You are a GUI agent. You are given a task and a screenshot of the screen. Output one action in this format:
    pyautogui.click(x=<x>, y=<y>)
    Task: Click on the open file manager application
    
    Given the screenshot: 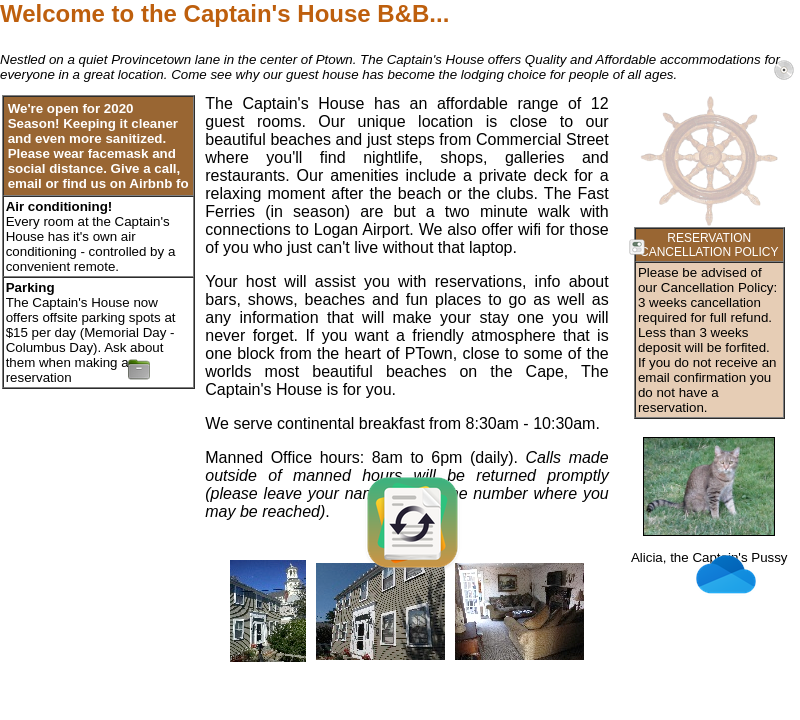 What is the action you would take?
    pyautogui.click(x=139, y=369)
    